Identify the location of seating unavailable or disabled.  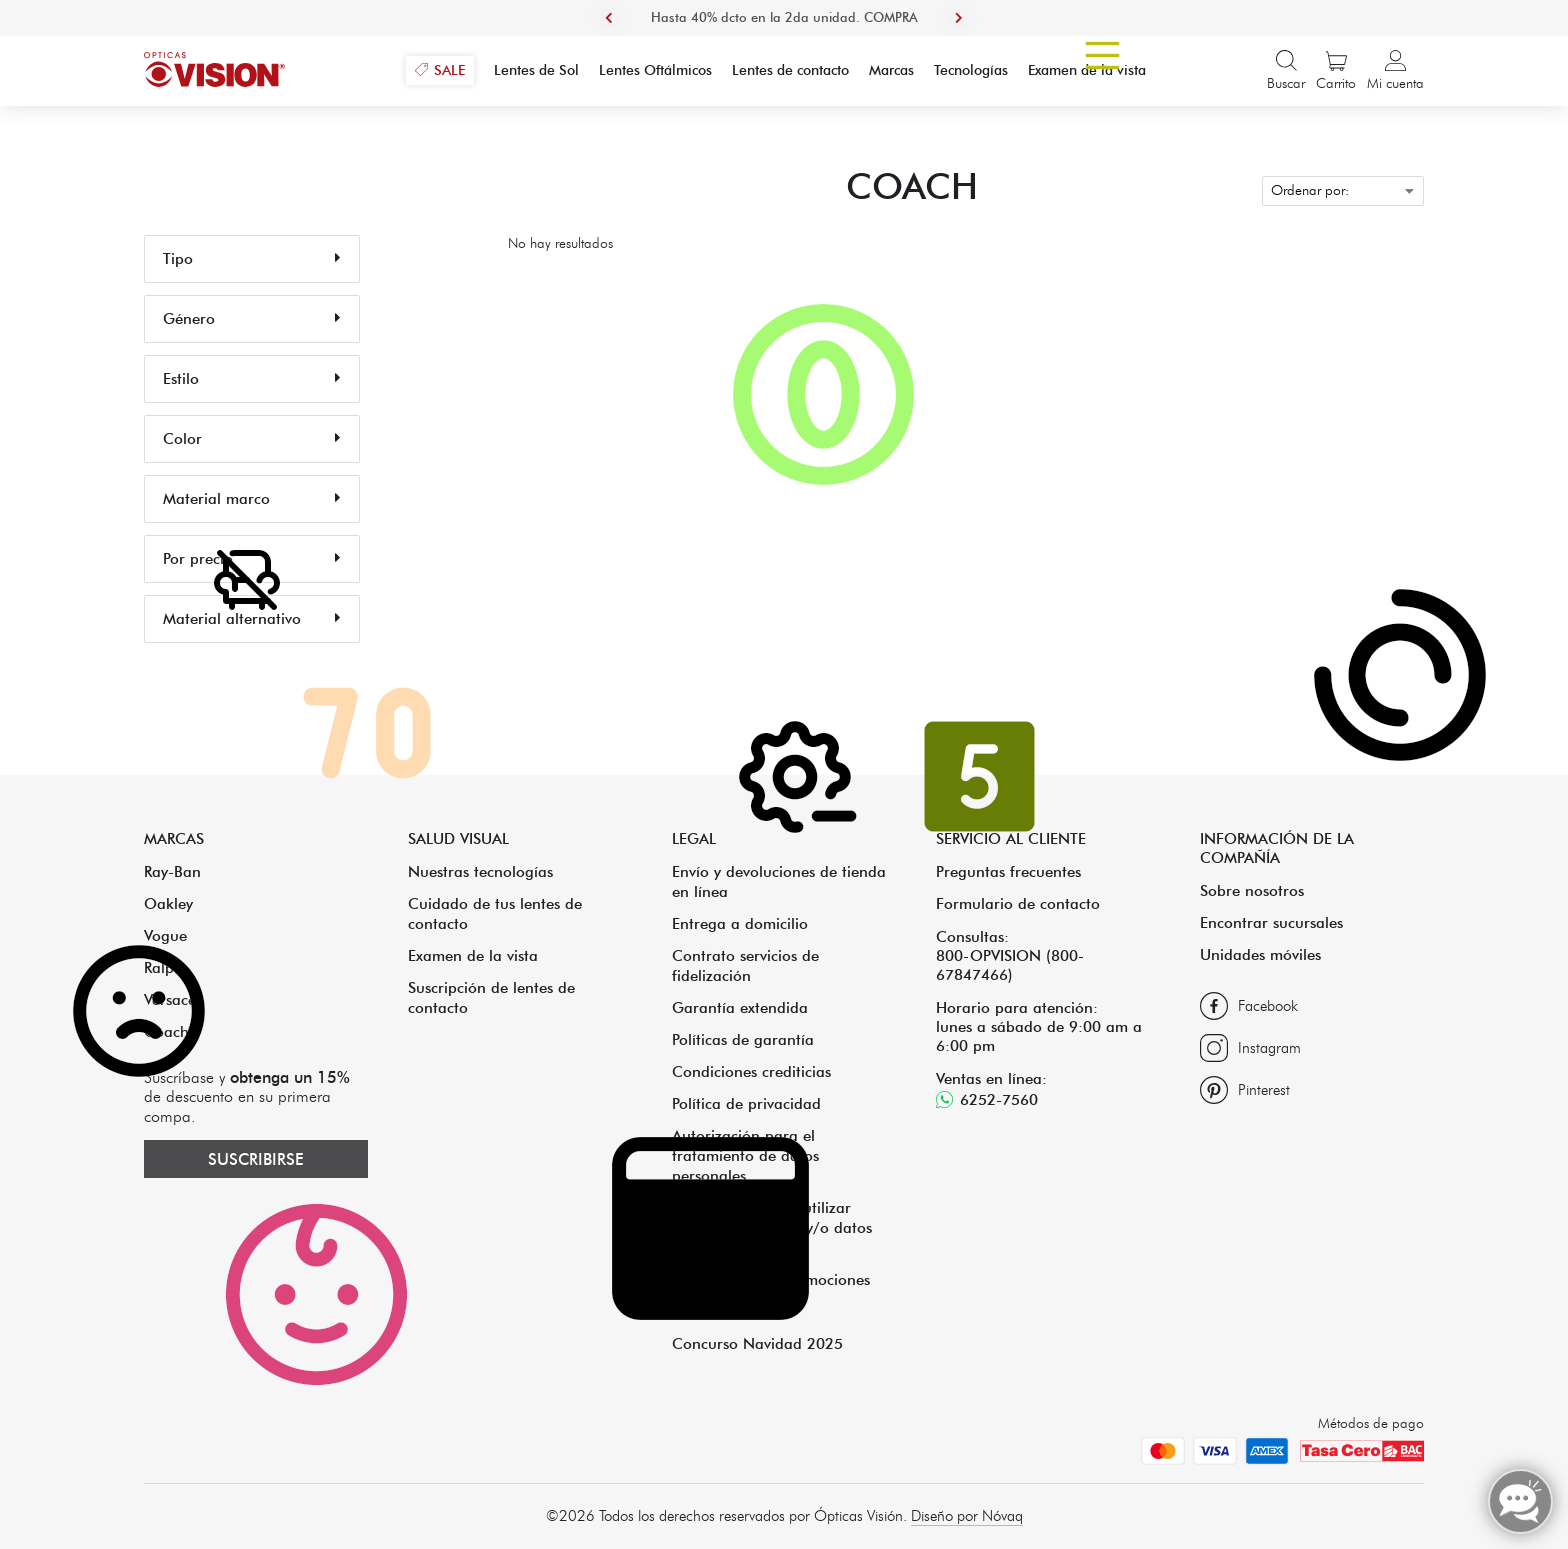
(247, 580).